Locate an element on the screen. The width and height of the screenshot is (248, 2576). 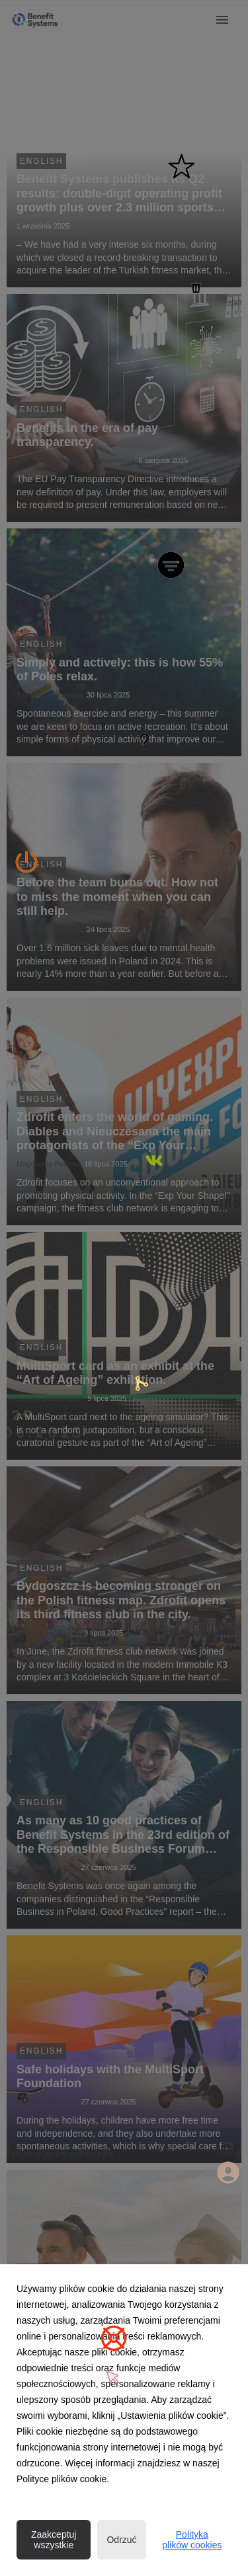
access your profile or account settings is located at coordinates (228, 2172).